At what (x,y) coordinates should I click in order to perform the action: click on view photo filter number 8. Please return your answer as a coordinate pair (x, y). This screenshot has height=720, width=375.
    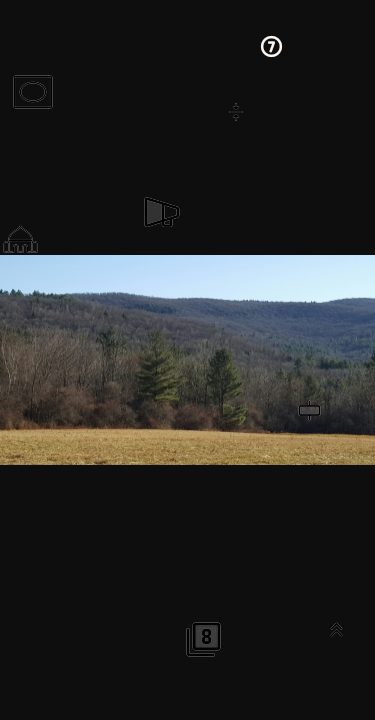
    Looking at the image, I should click on (203, 639).